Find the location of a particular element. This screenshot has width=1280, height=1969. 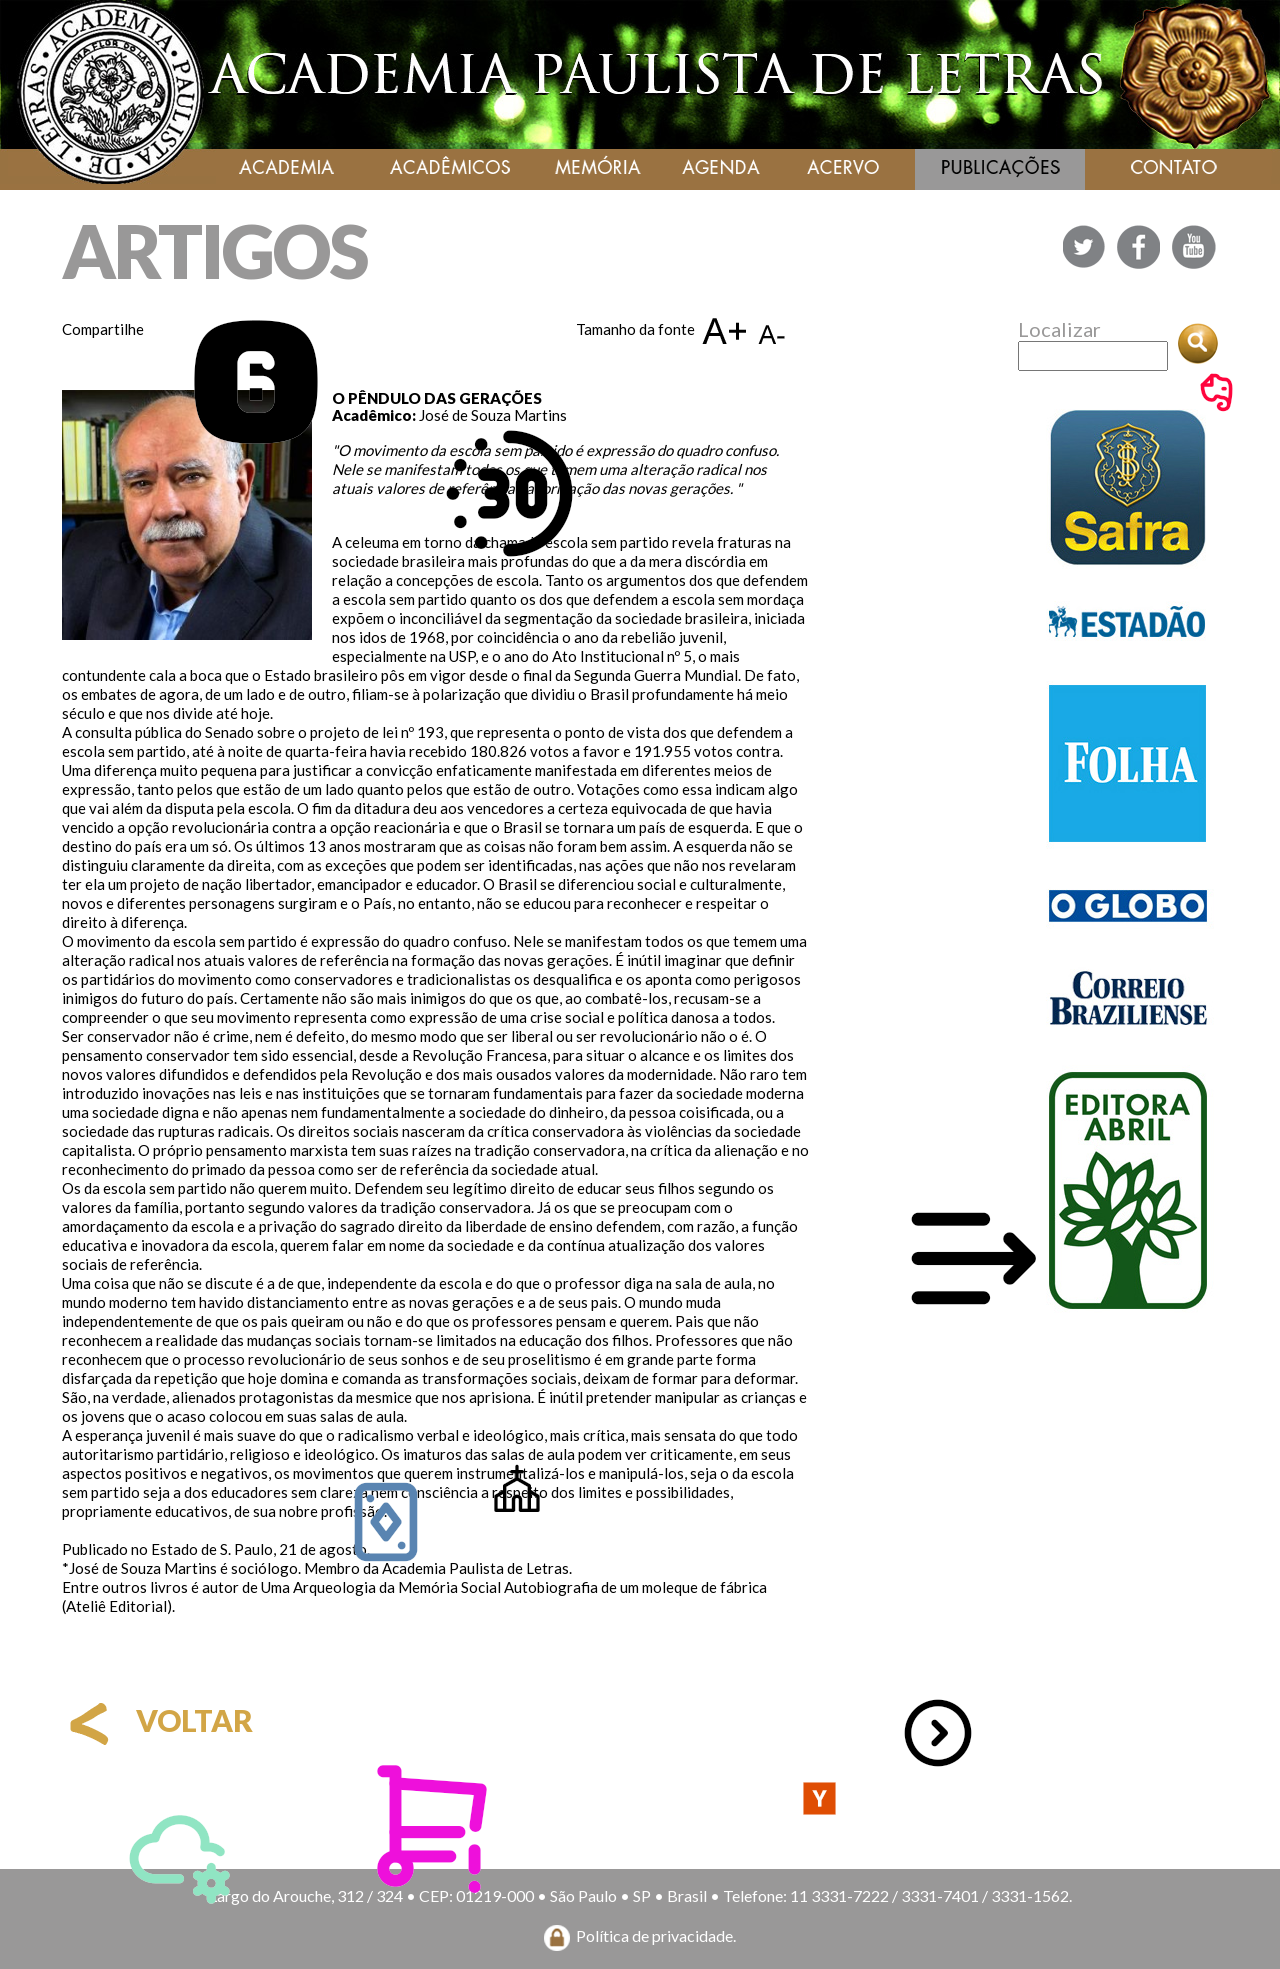

go to next item or step is located at coordinates (938, 1733).